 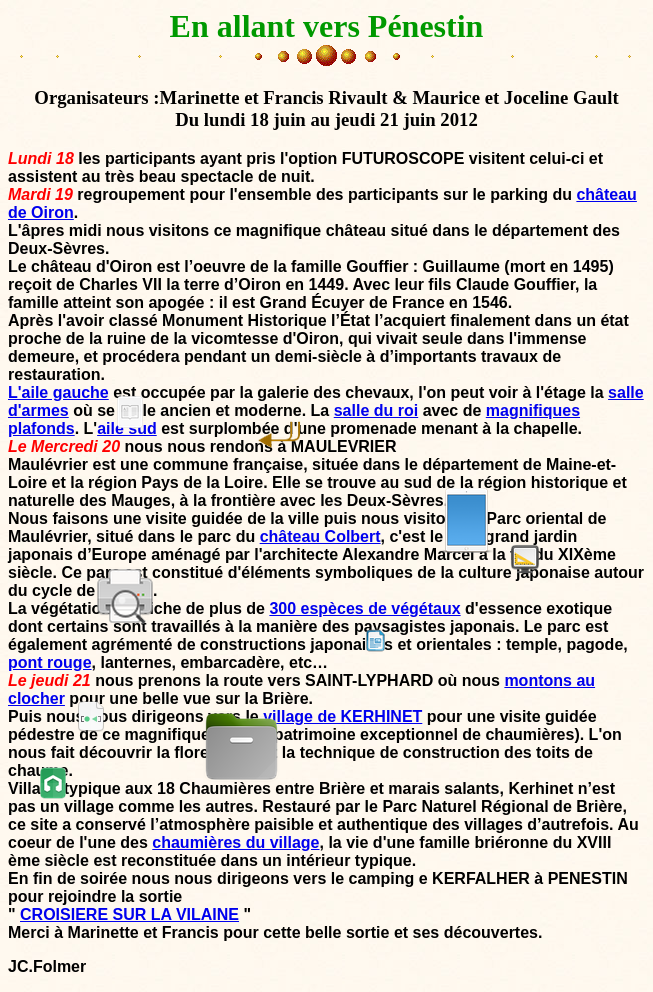 What do you see at coordinates (375, 640) in the screenshot?
I see `open a libreoffice writer text document` at bounding box center [375, 640].